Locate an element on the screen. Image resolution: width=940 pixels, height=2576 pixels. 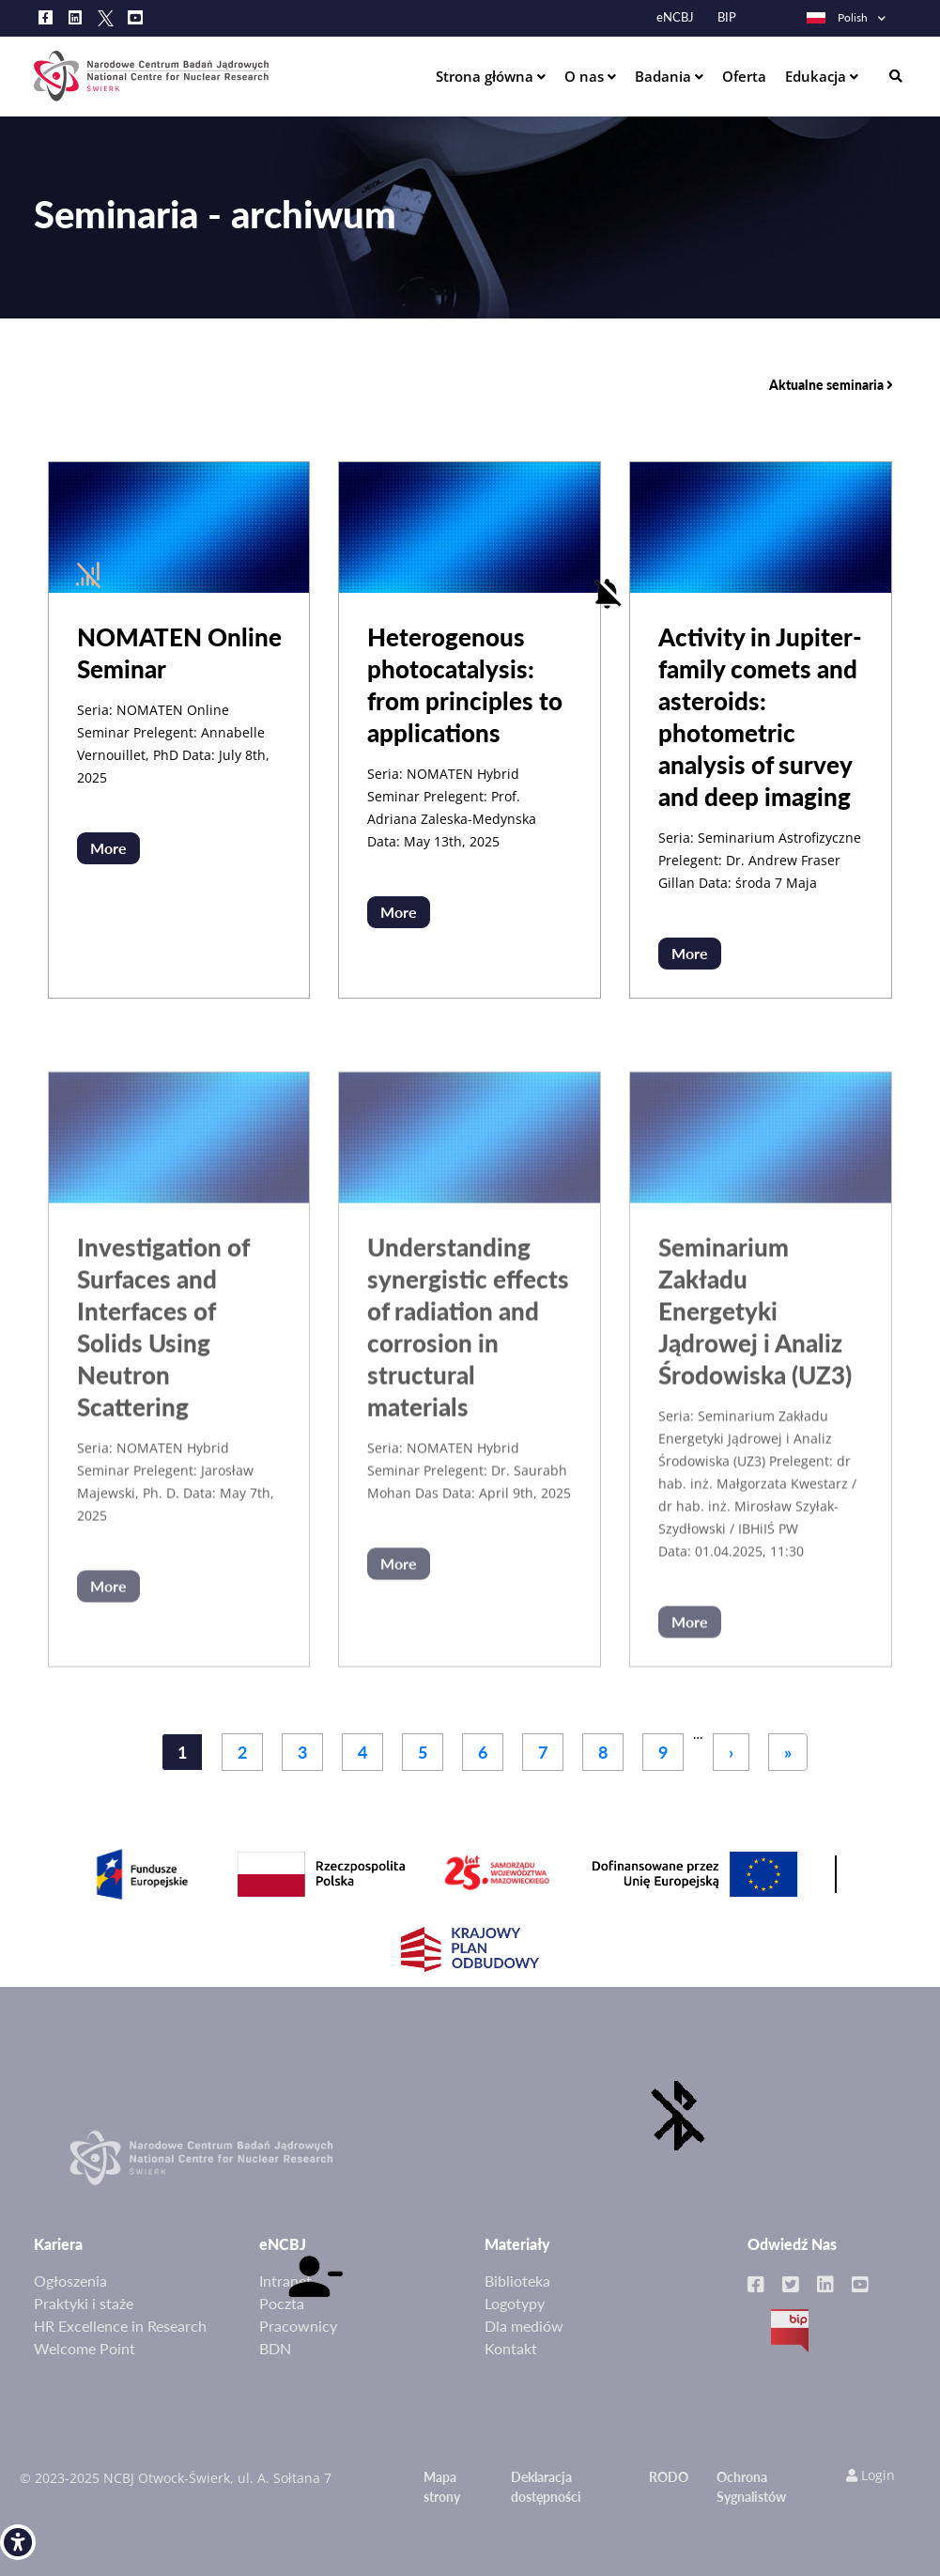
remove a contact or friend is located at coordinates (315, 2276).